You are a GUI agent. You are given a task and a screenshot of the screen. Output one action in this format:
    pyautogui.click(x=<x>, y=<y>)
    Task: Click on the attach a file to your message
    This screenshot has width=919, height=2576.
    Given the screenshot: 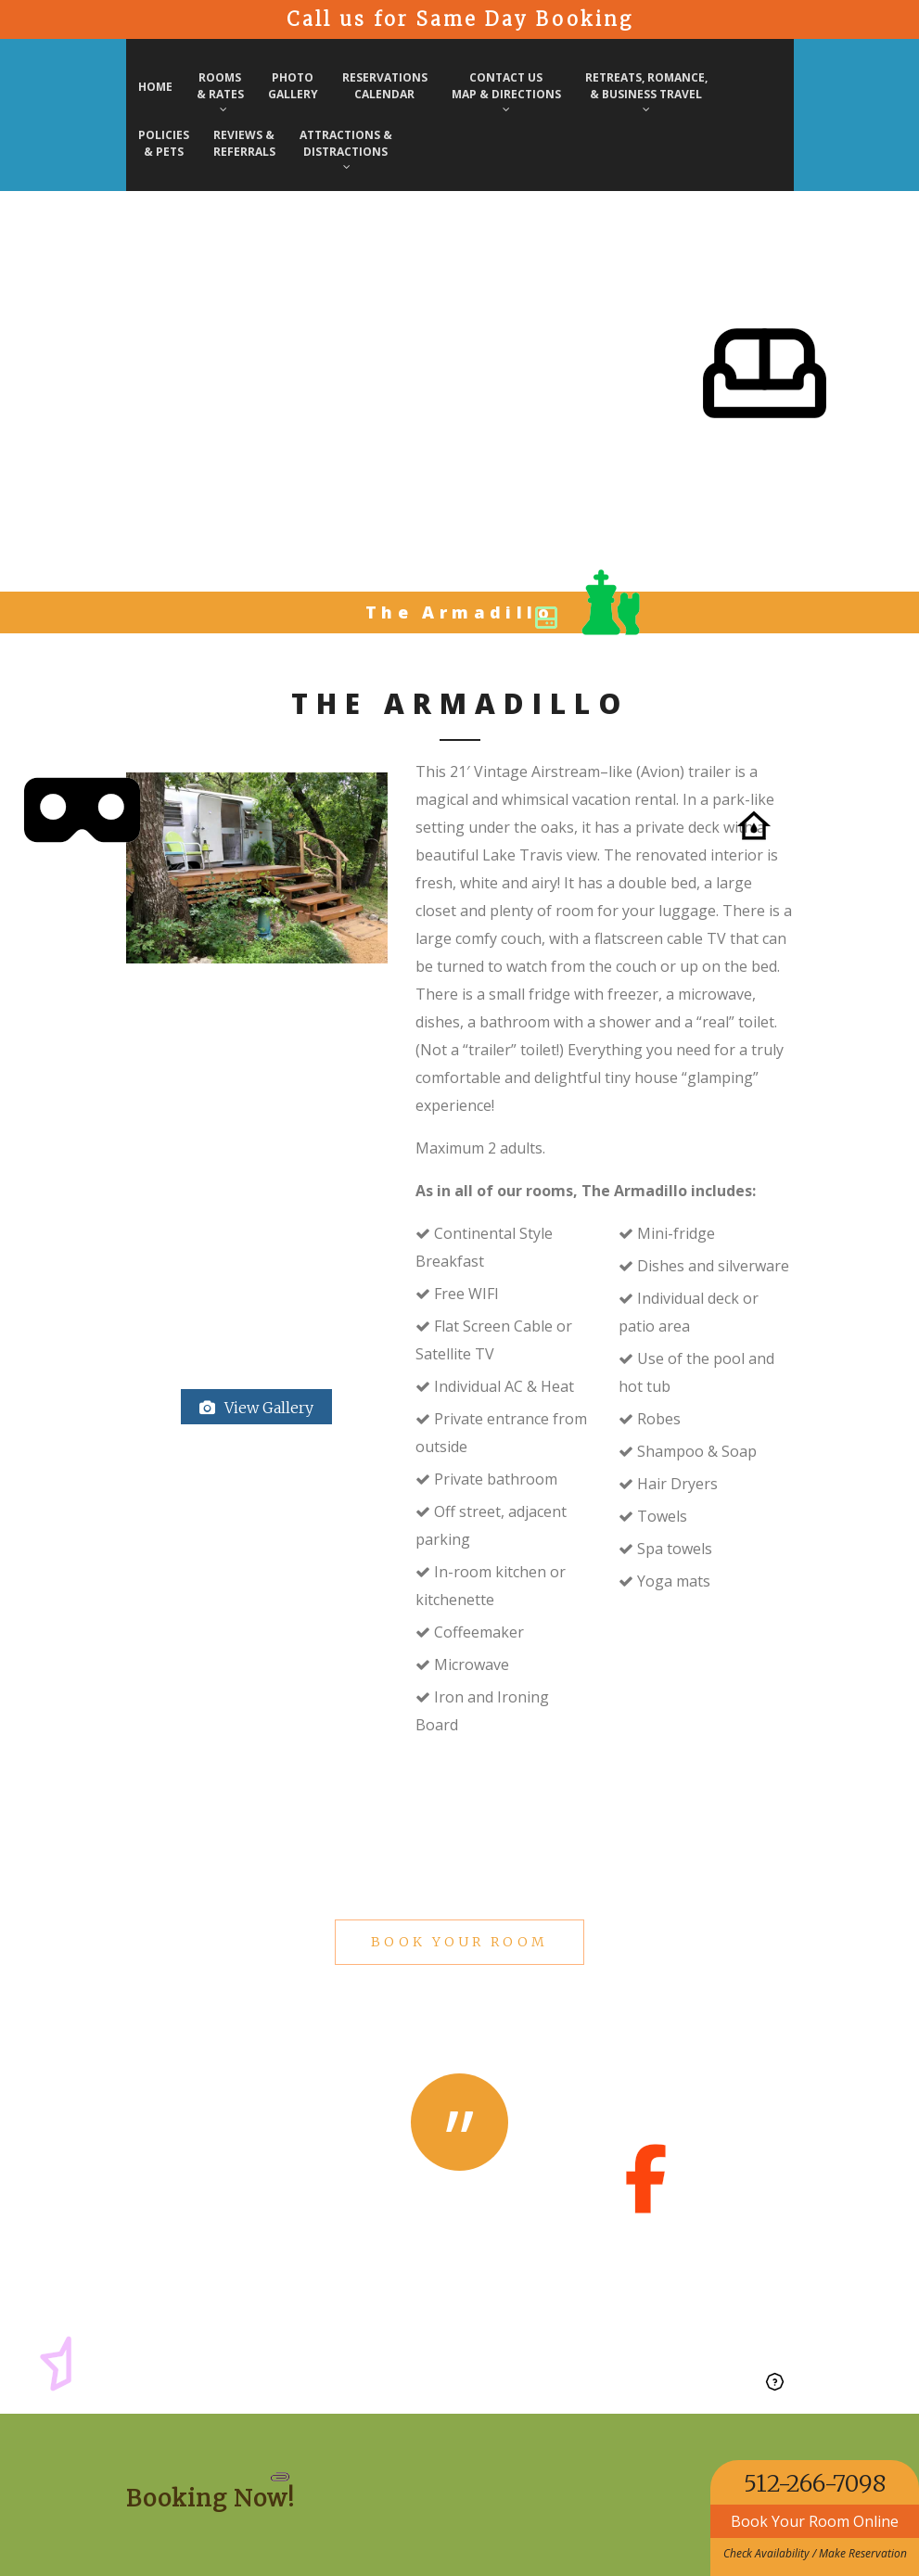 What is the action you would take?
    pyautogui.click(x=280, y=2477)
    